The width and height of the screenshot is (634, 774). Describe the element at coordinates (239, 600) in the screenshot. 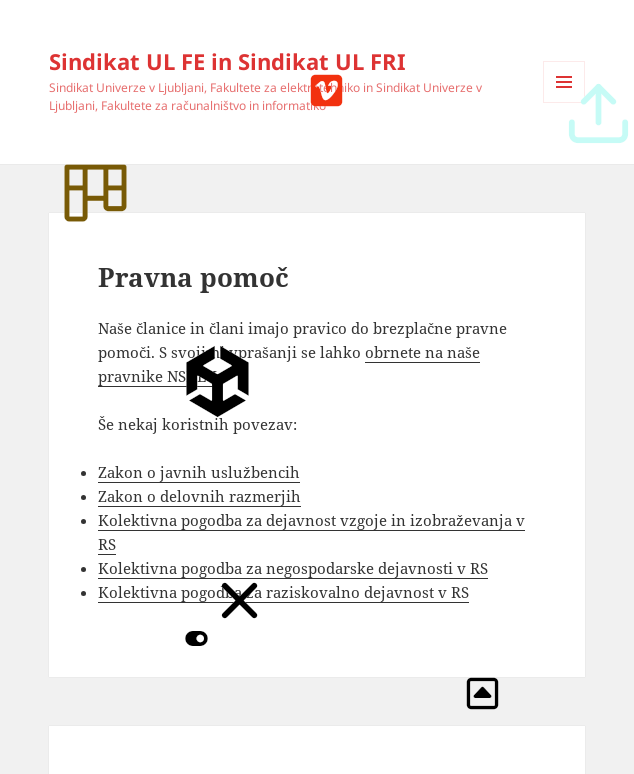

I see `close or dismiss a dialog` at that location.